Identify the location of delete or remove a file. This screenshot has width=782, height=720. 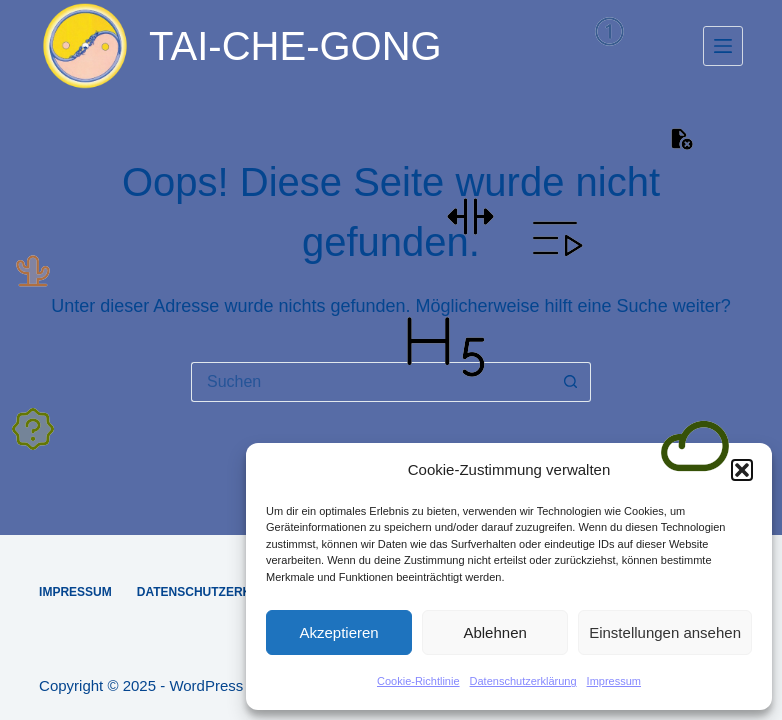
(681, 138).